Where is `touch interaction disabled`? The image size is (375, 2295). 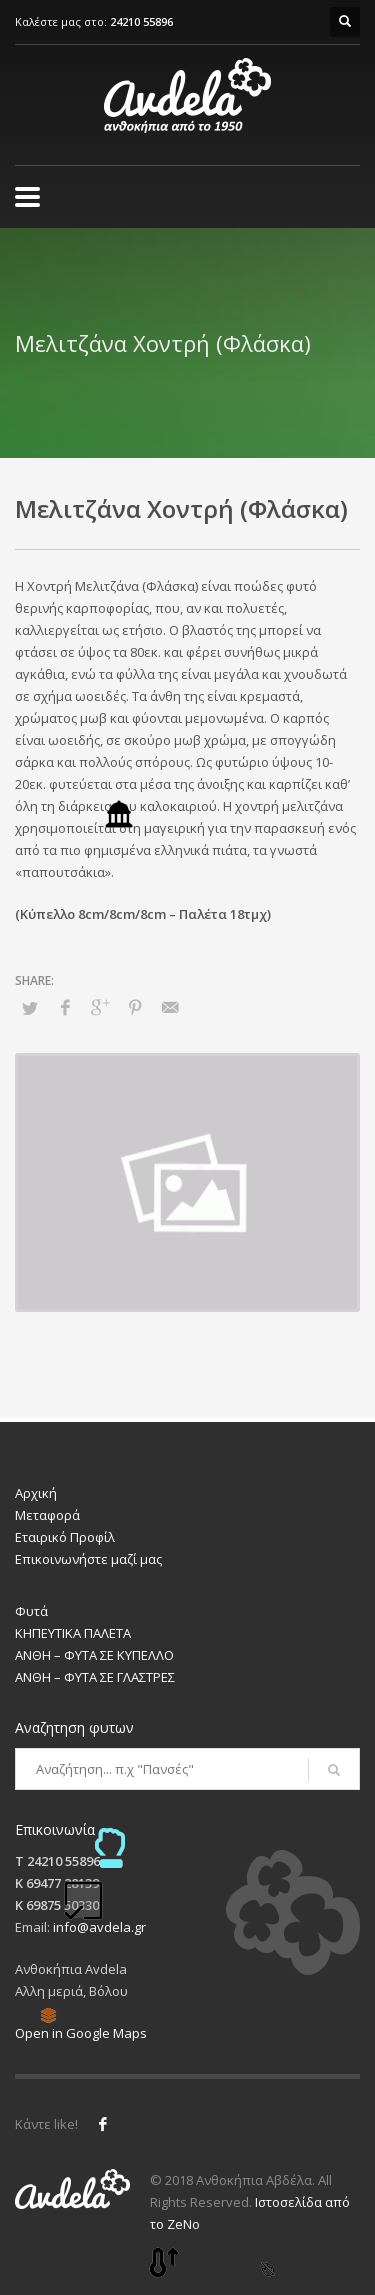
touch interaction disabled is located at coordinates (268, 2269).